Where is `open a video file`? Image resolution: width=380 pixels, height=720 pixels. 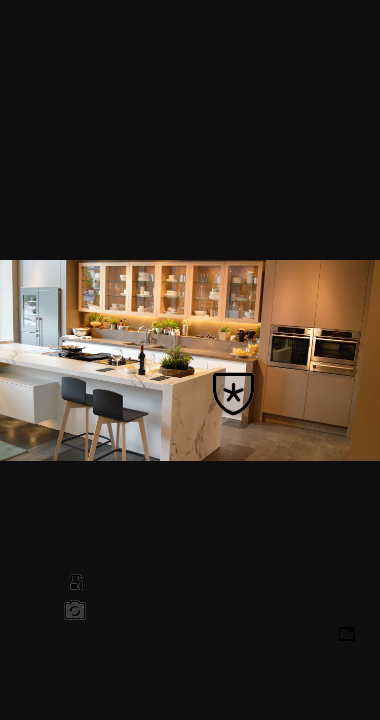 open a video file is located at coordinates (77, 582).